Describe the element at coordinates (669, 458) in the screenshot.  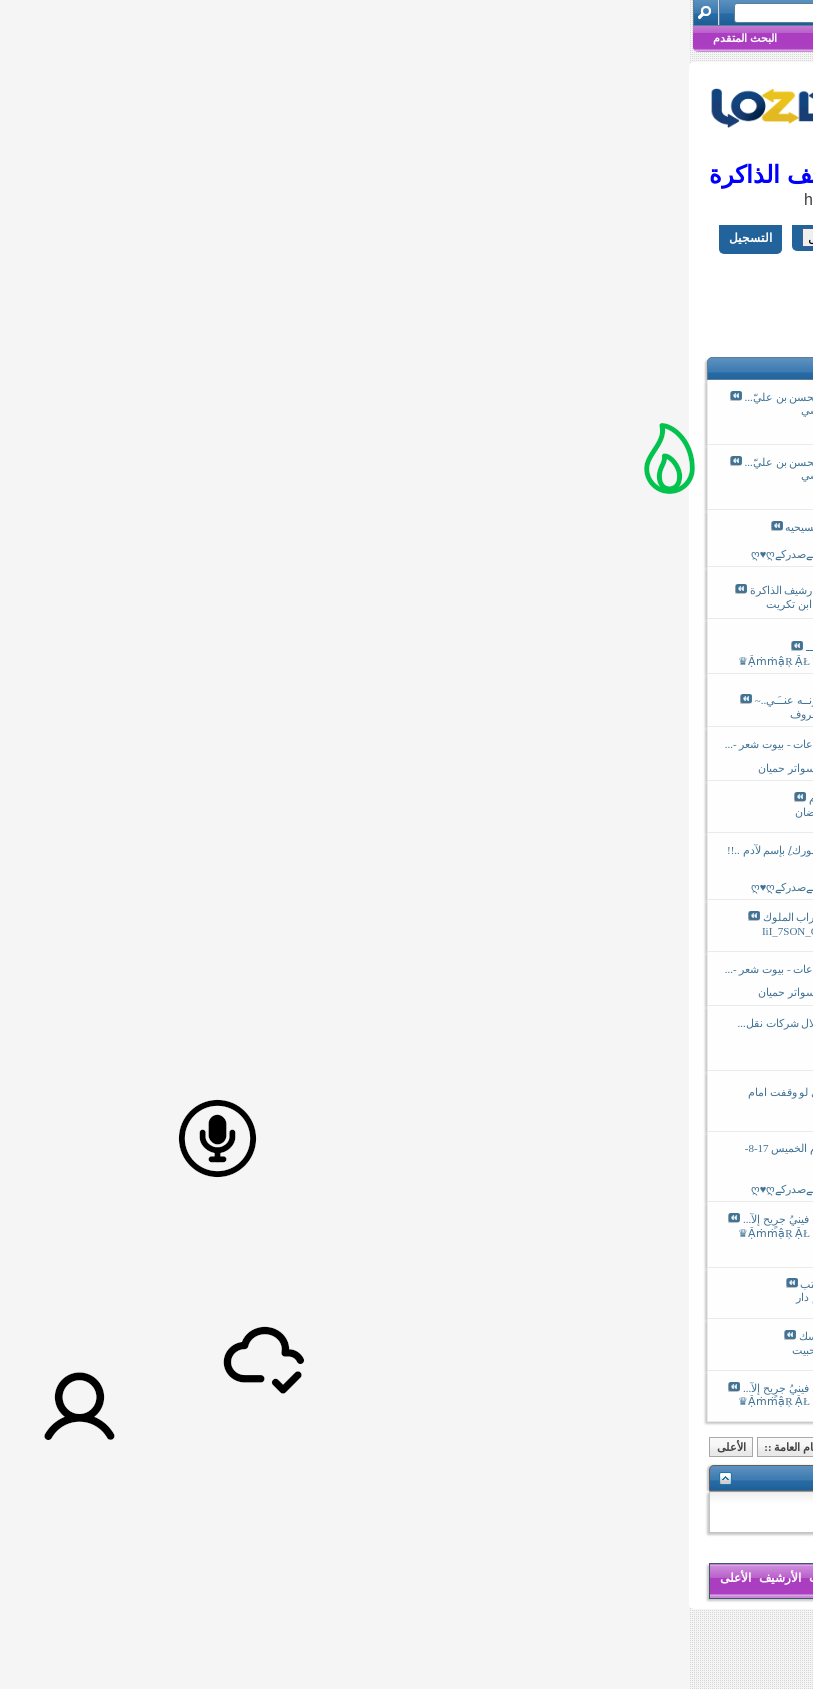
I see `view trending or hot content` at that location.